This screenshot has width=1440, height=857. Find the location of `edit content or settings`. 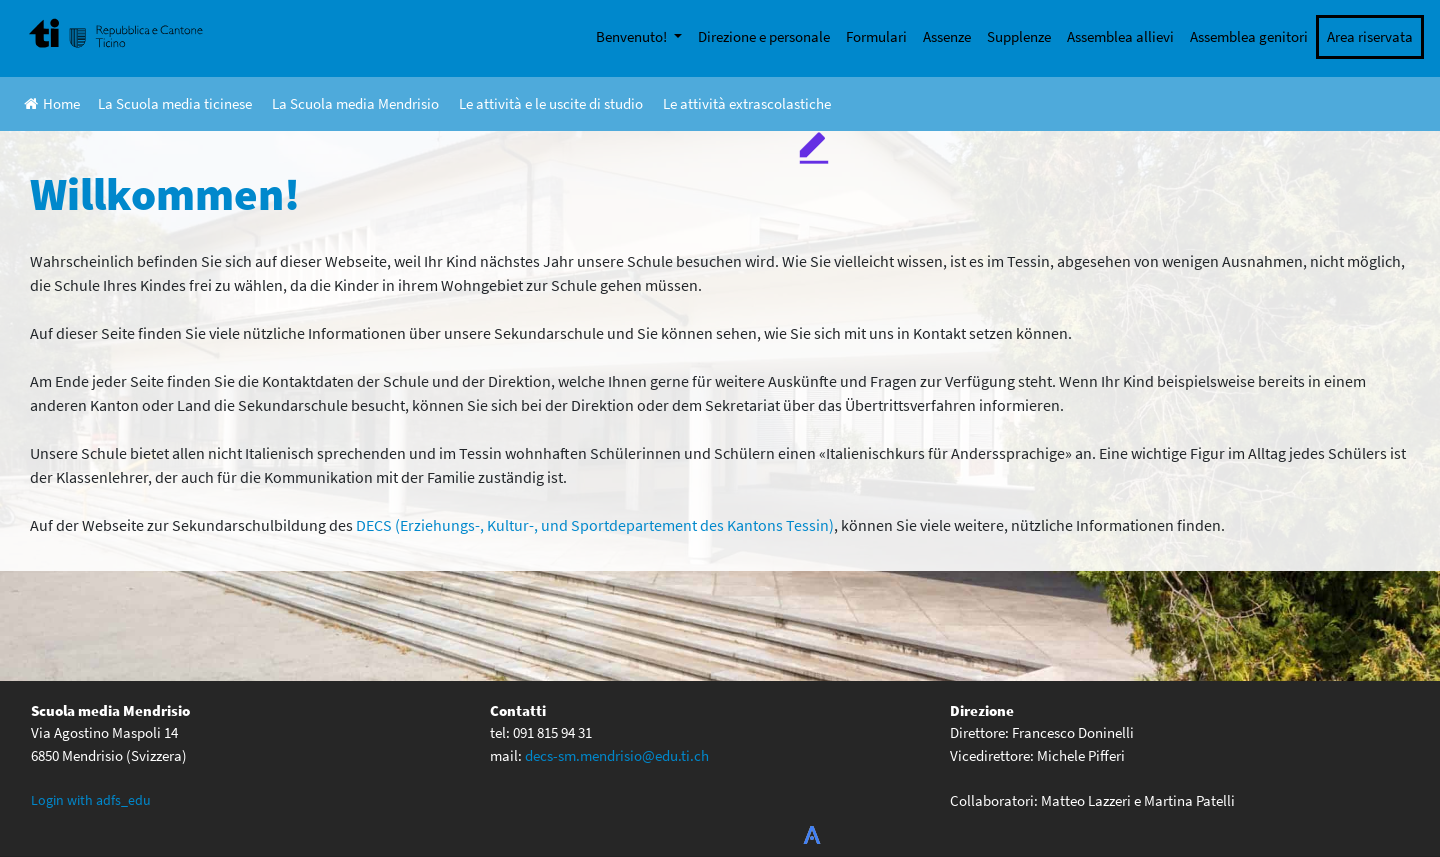

edit content or settings is located at coordinates (814, 148).